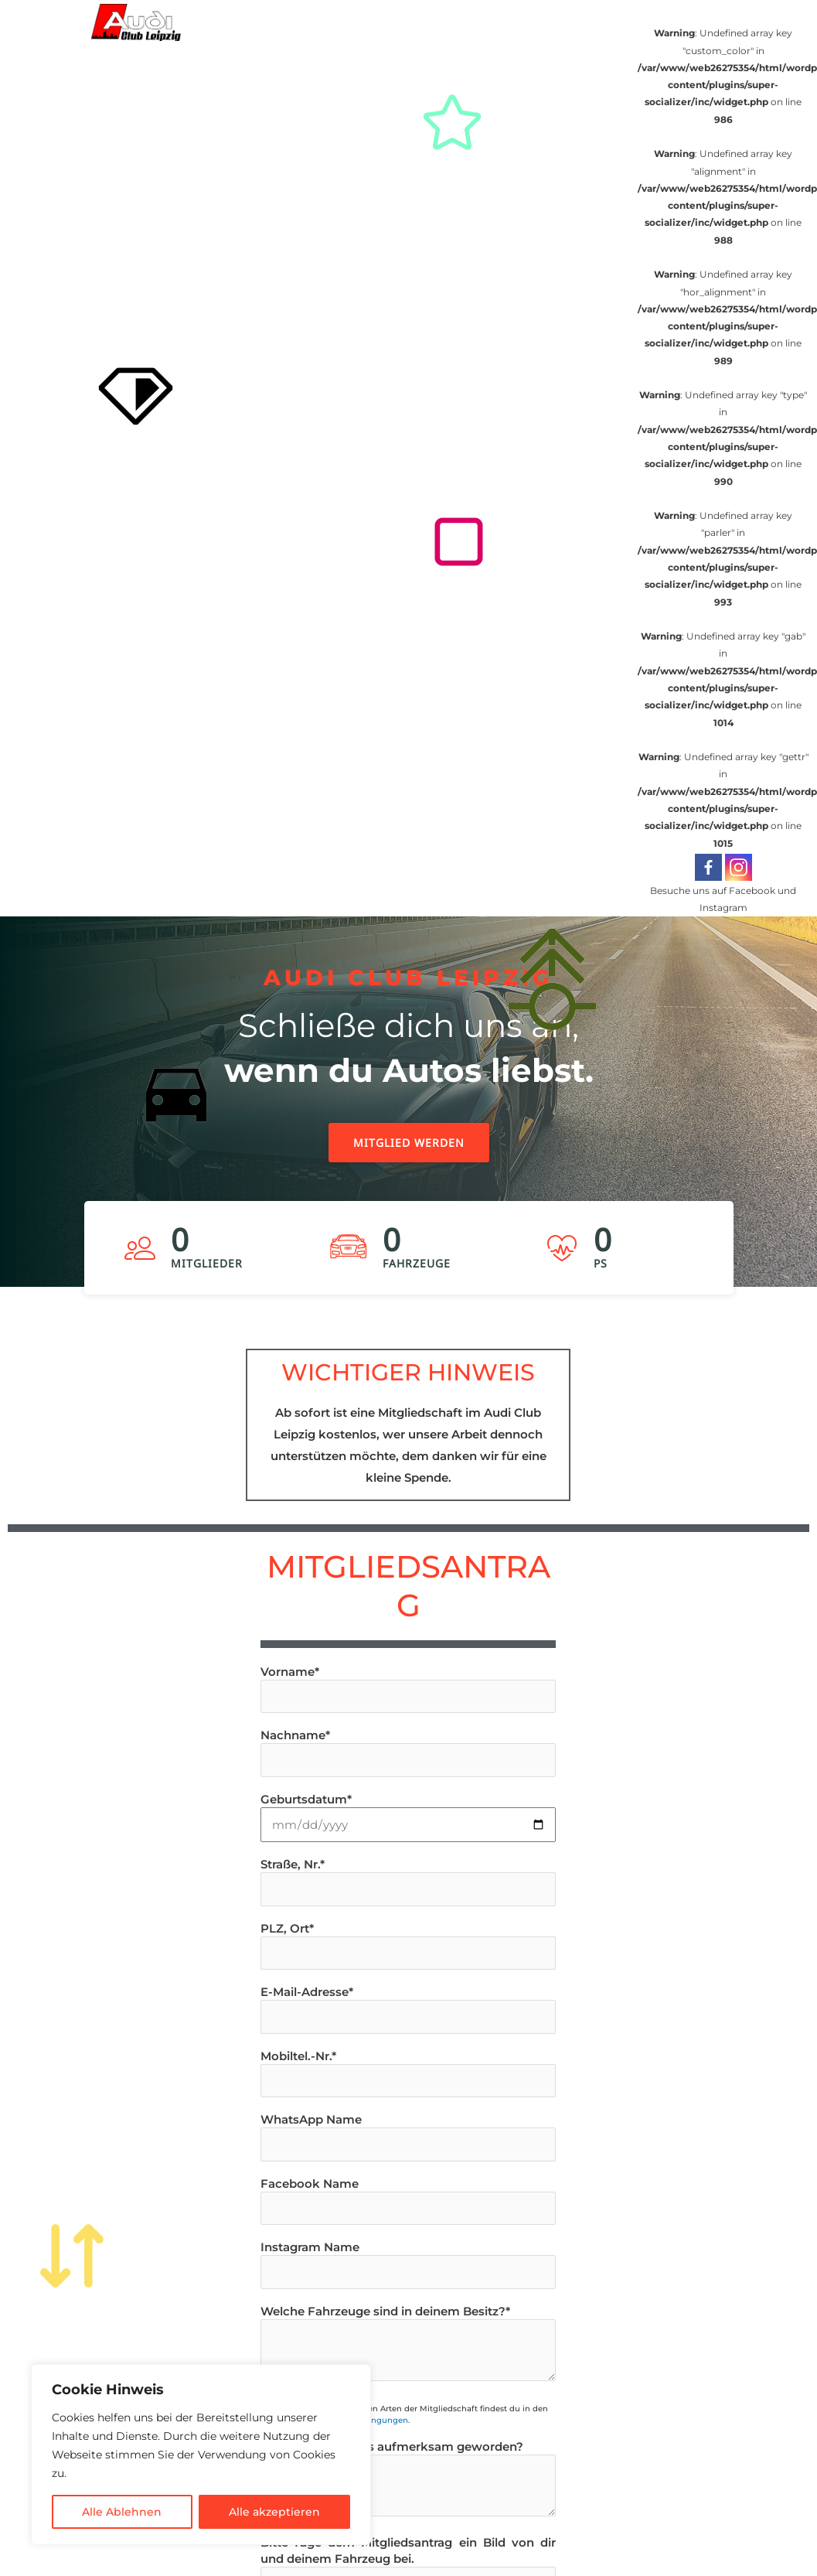  I want to click on add to favorites, so click(452, 123).